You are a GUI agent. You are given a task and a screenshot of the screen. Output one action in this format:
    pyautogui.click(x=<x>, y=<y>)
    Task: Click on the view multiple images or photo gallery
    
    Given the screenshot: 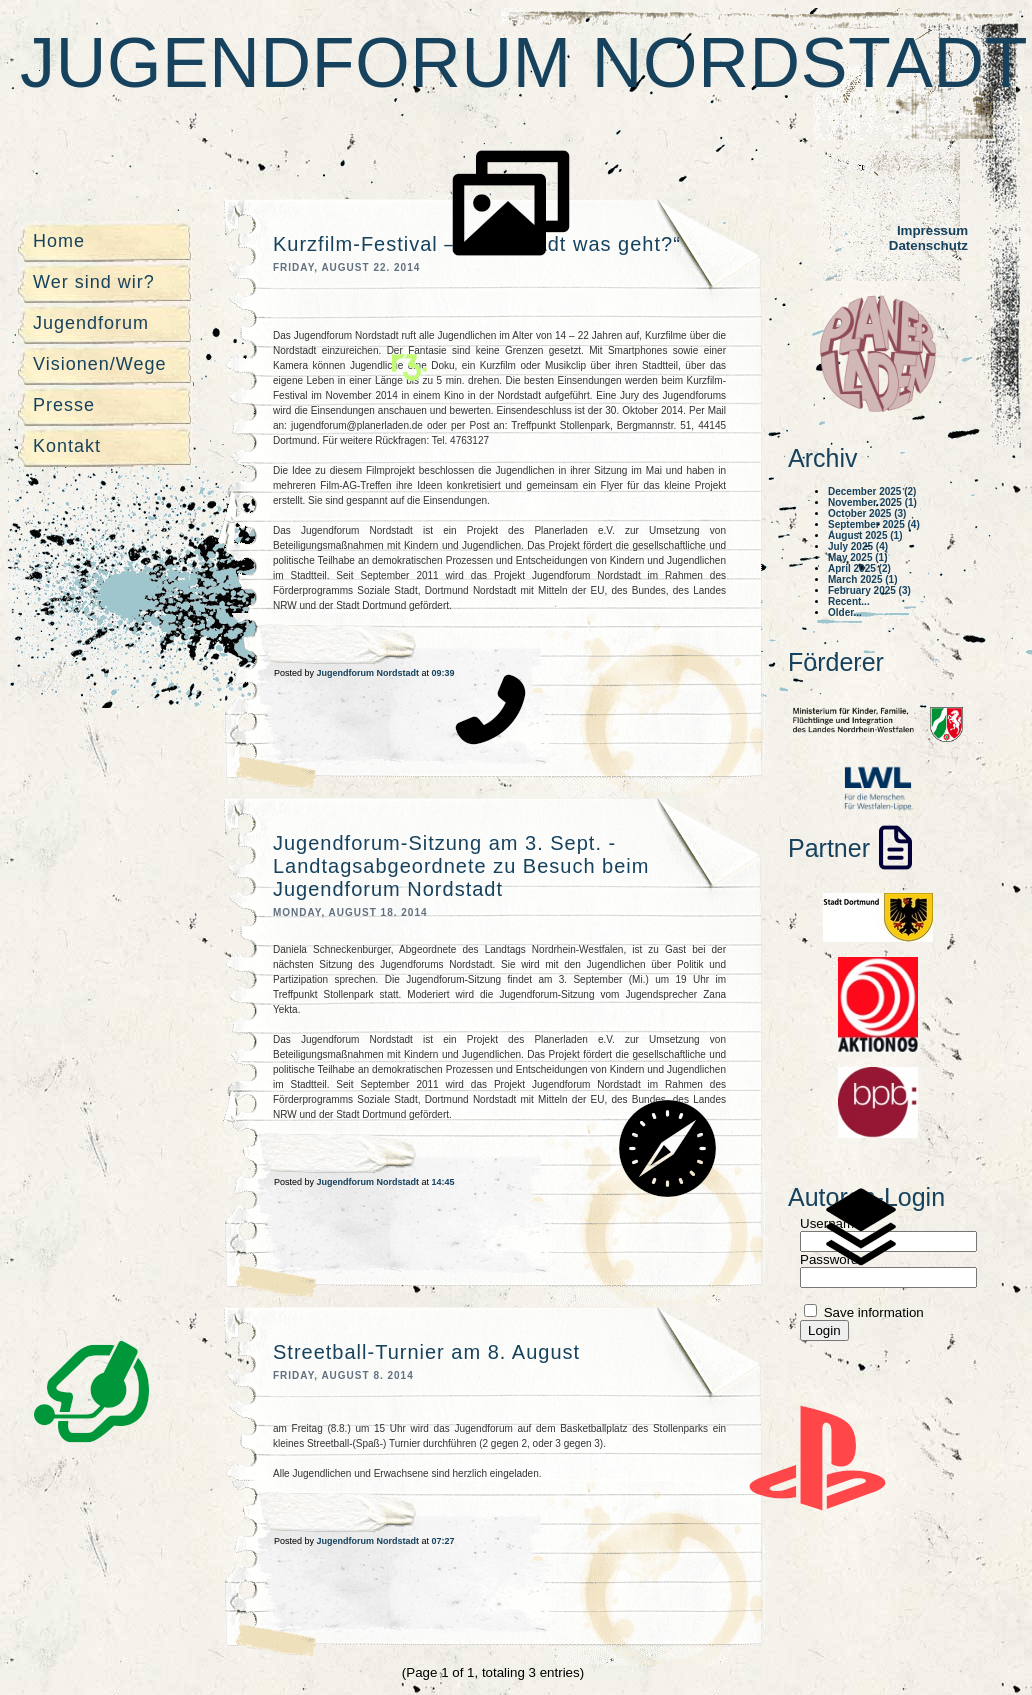 What is the action you would take?
    pyautogui.click(x=511, y=203)
    